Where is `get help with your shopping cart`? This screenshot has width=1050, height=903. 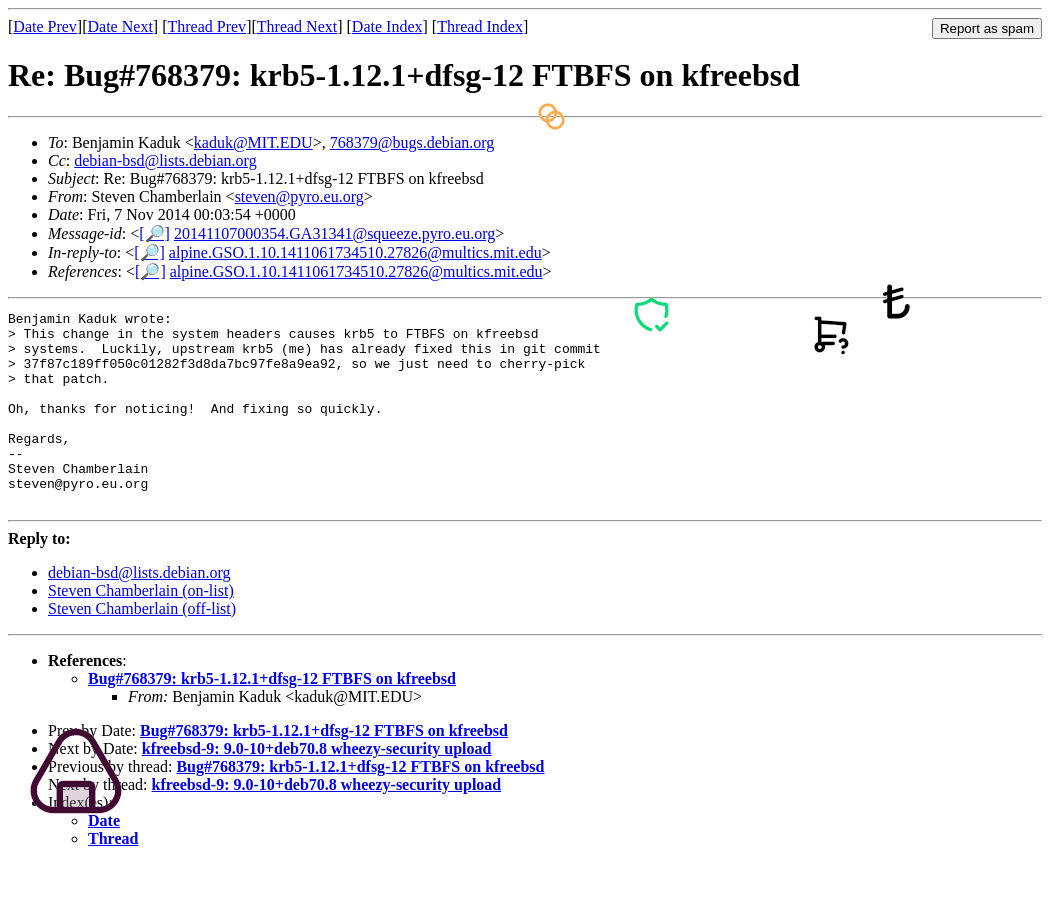 get help with your shopping cart is located at coordinates (830, 334).